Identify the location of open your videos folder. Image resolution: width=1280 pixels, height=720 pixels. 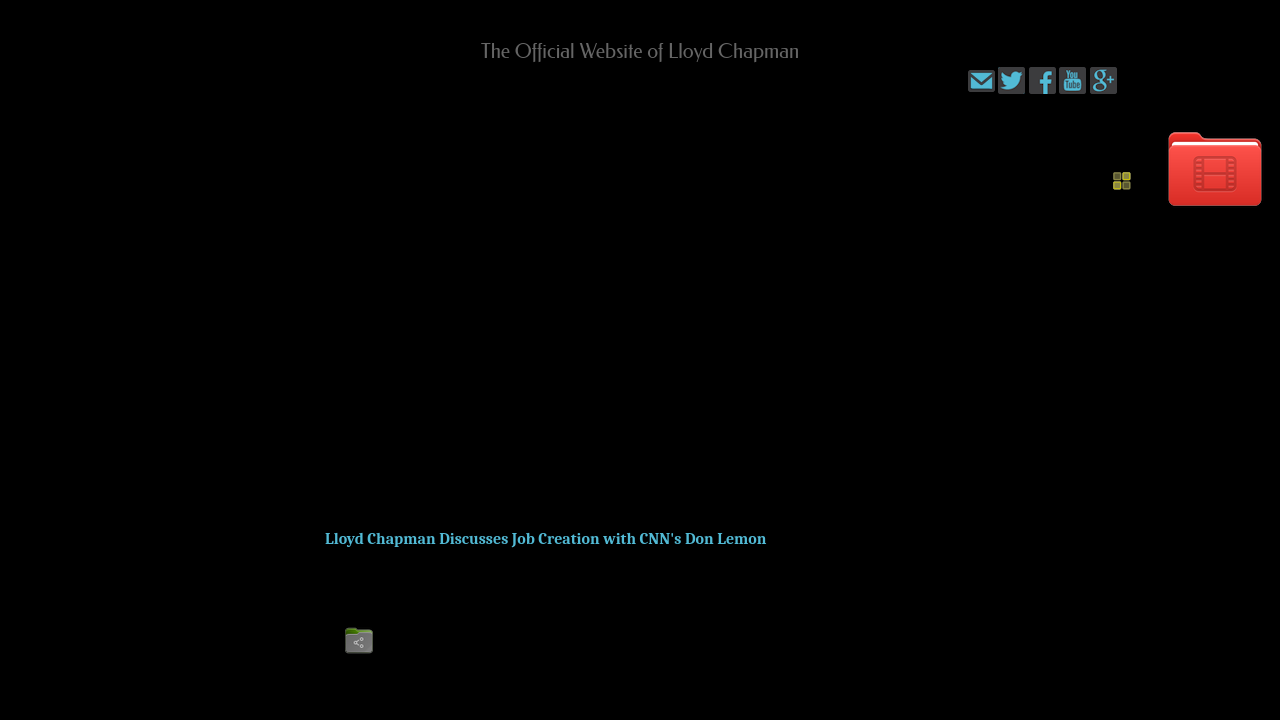
(1215, 169).